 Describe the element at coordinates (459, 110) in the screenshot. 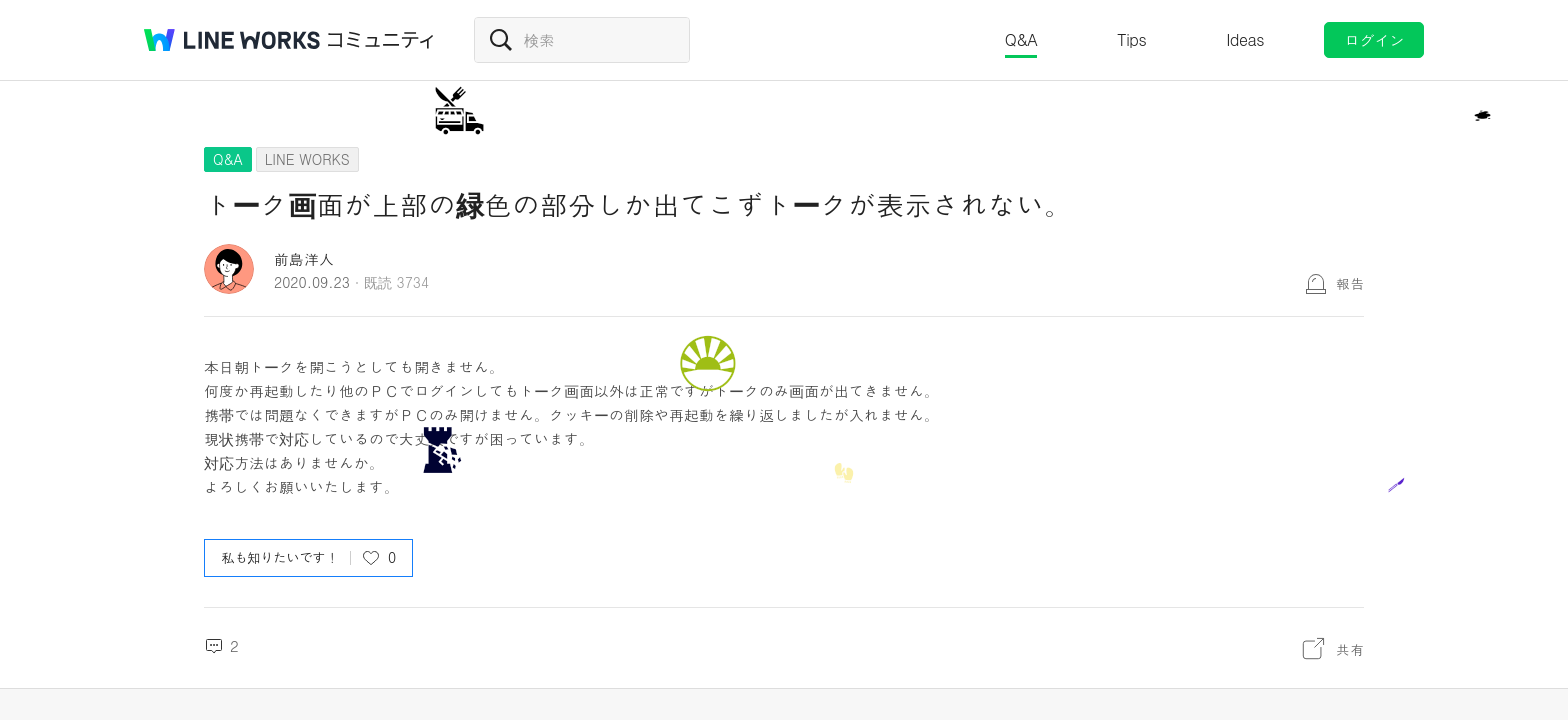

I see `find nearby food trucks` at that location.